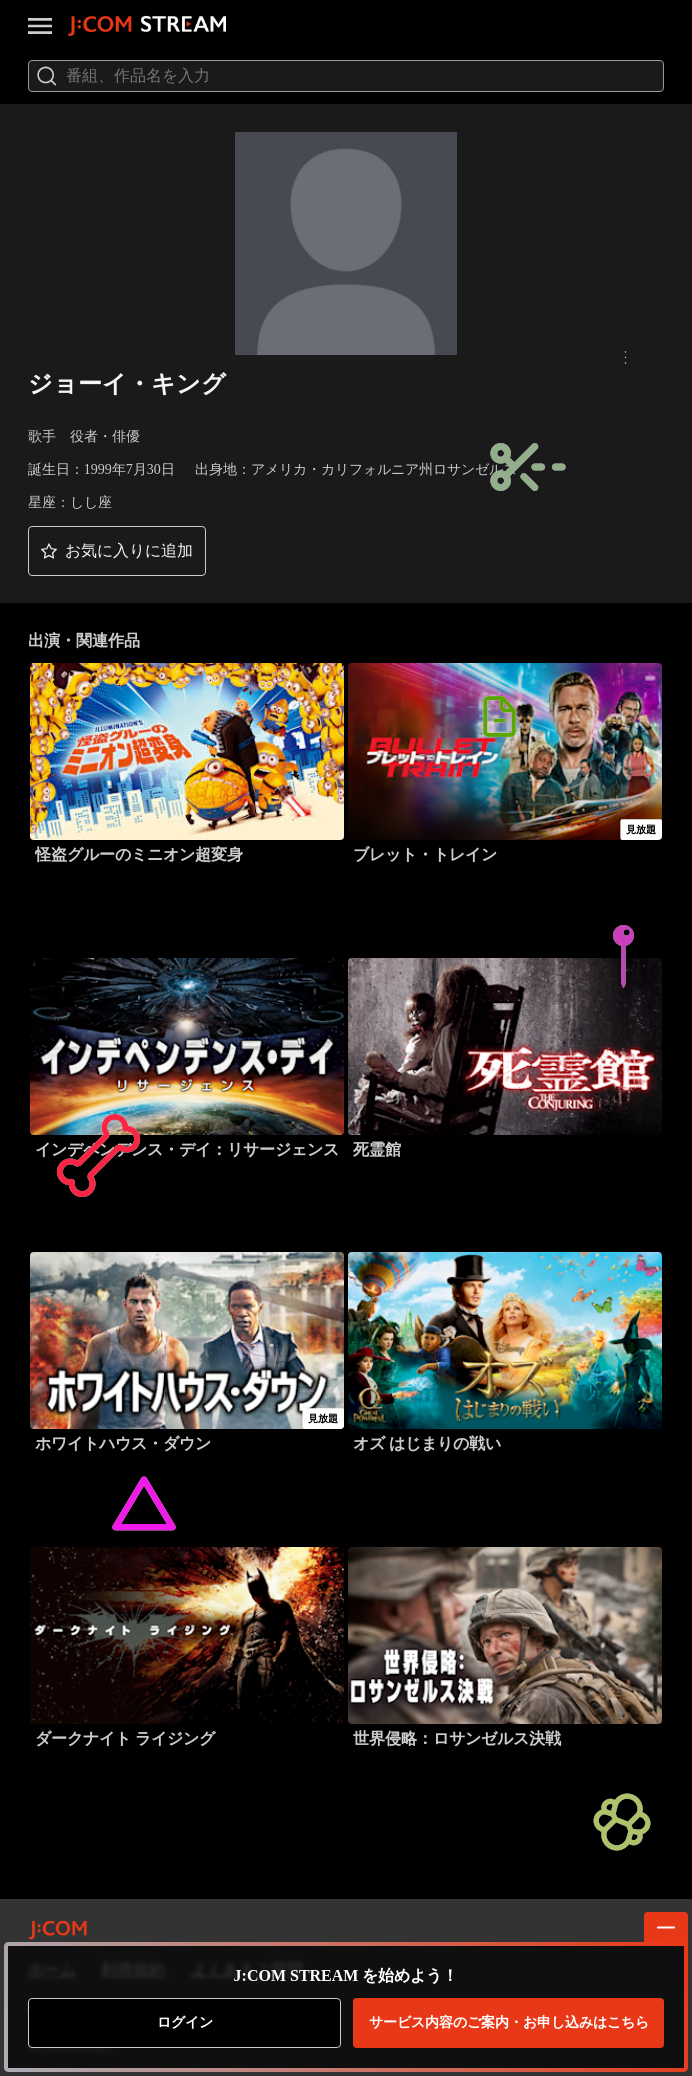  Describe the element at coordinates (528, 467) in the screenshot. I see `cut along the dotted line` at that location.